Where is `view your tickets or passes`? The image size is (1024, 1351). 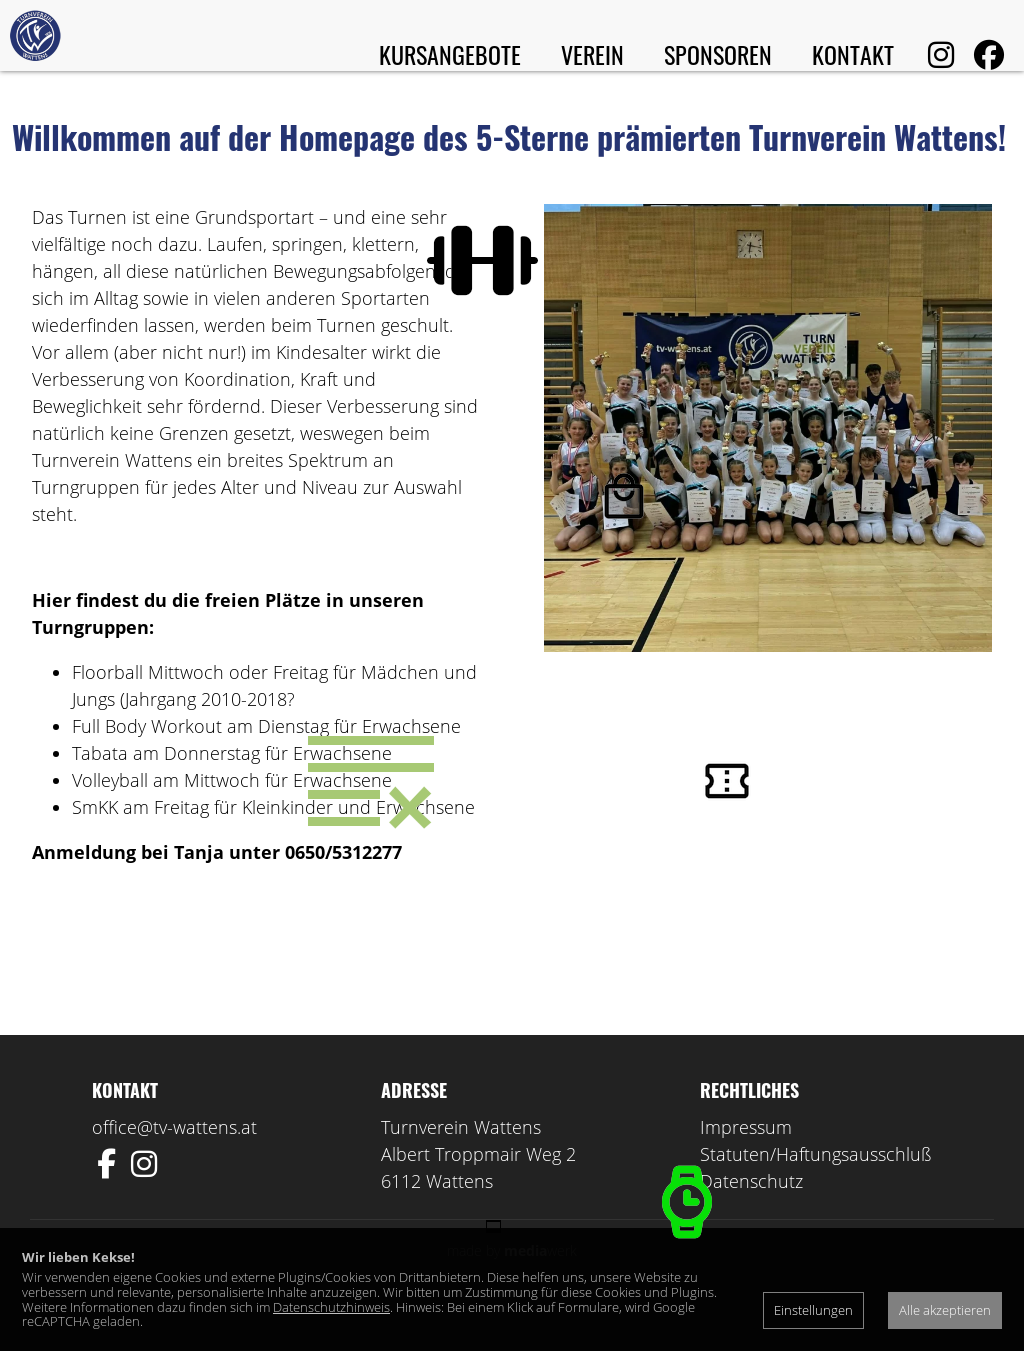
view your tickets or passes is located at coordinates (727, 781).